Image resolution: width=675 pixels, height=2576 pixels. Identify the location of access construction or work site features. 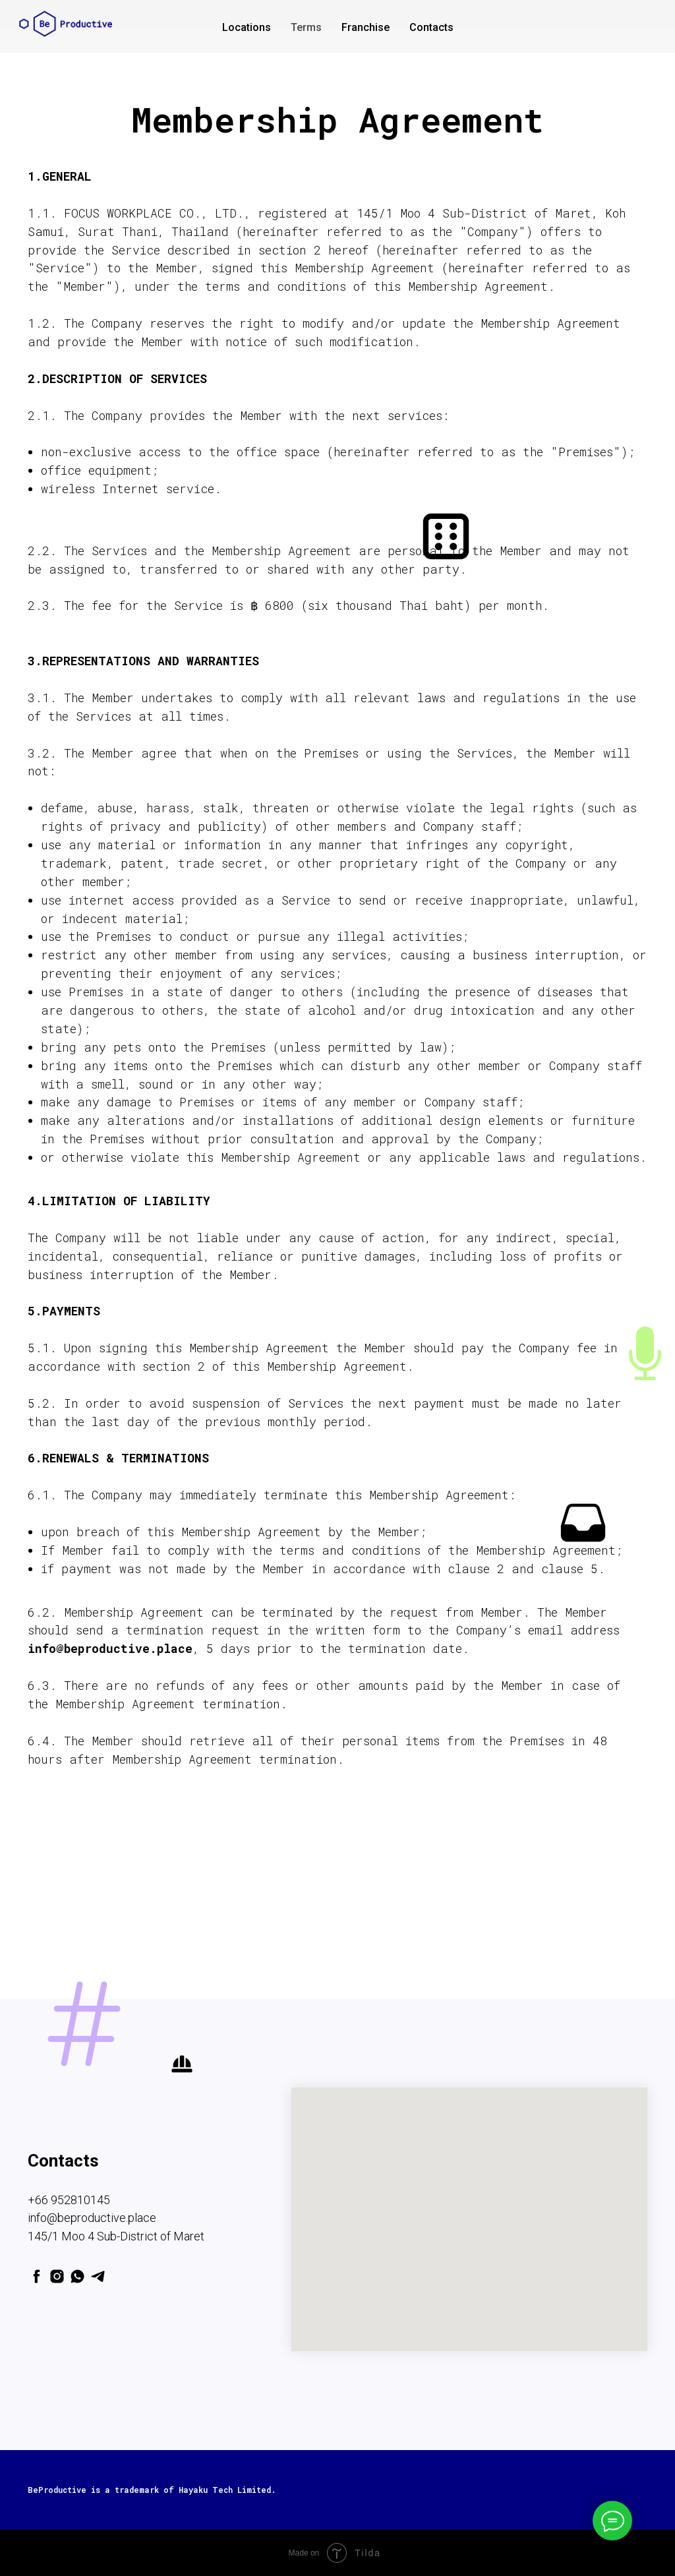
(182, 2065).